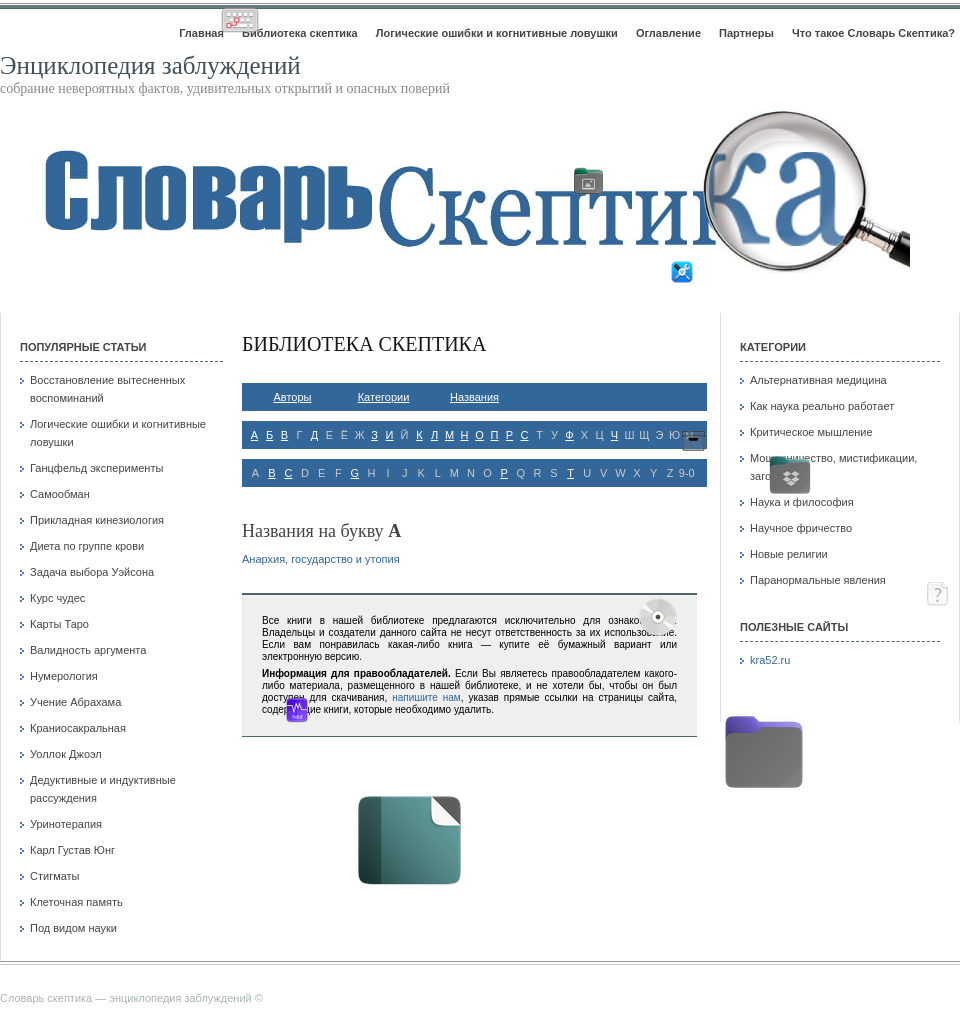 The image size is (960, 1017). I want to click on change desktop wallpaper settings, so click(409, 836).